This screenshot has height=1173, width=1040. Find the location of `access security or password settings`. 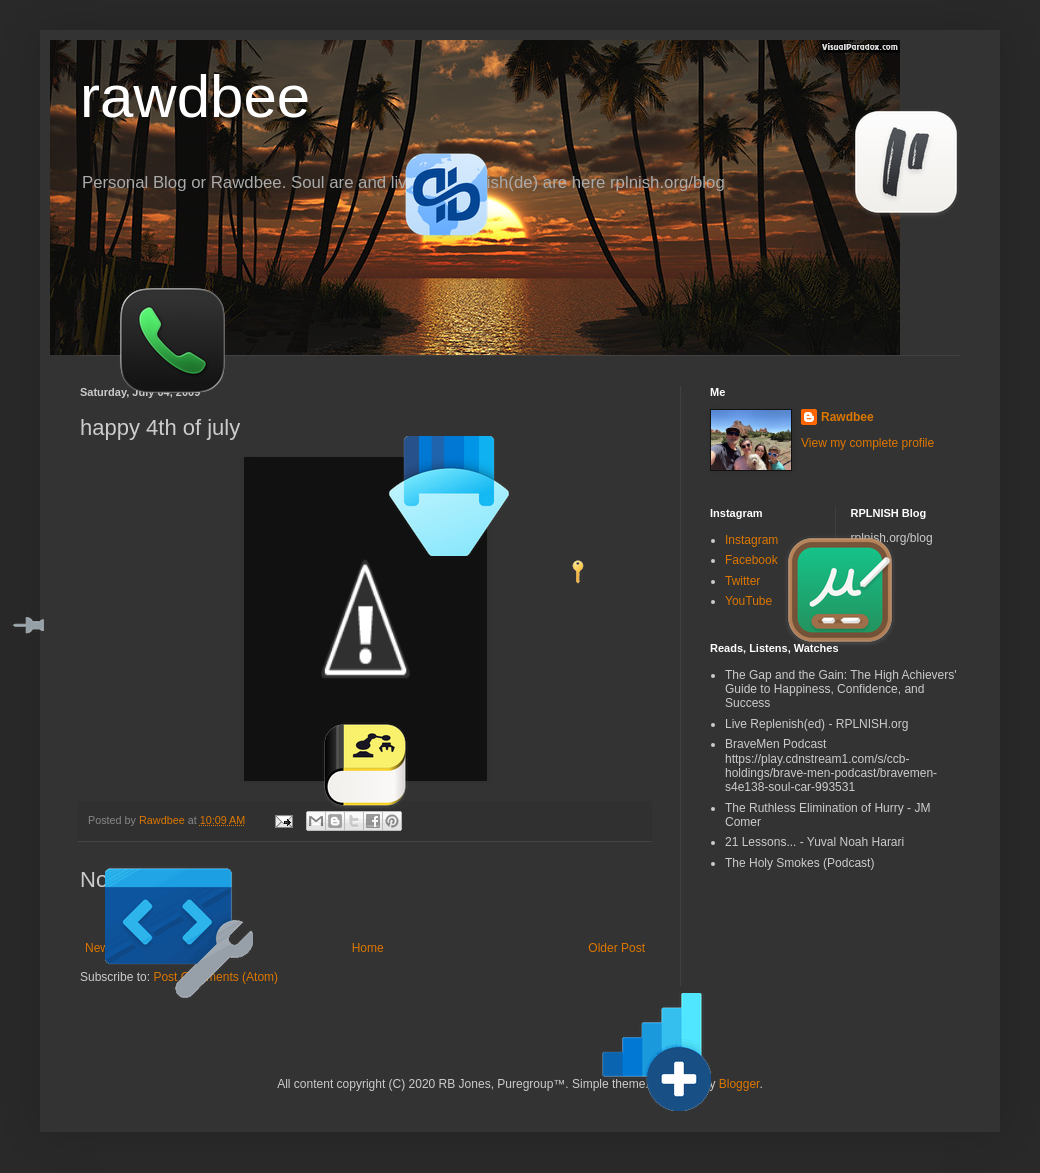

access security or password settings is located at coordinates (578, 572).